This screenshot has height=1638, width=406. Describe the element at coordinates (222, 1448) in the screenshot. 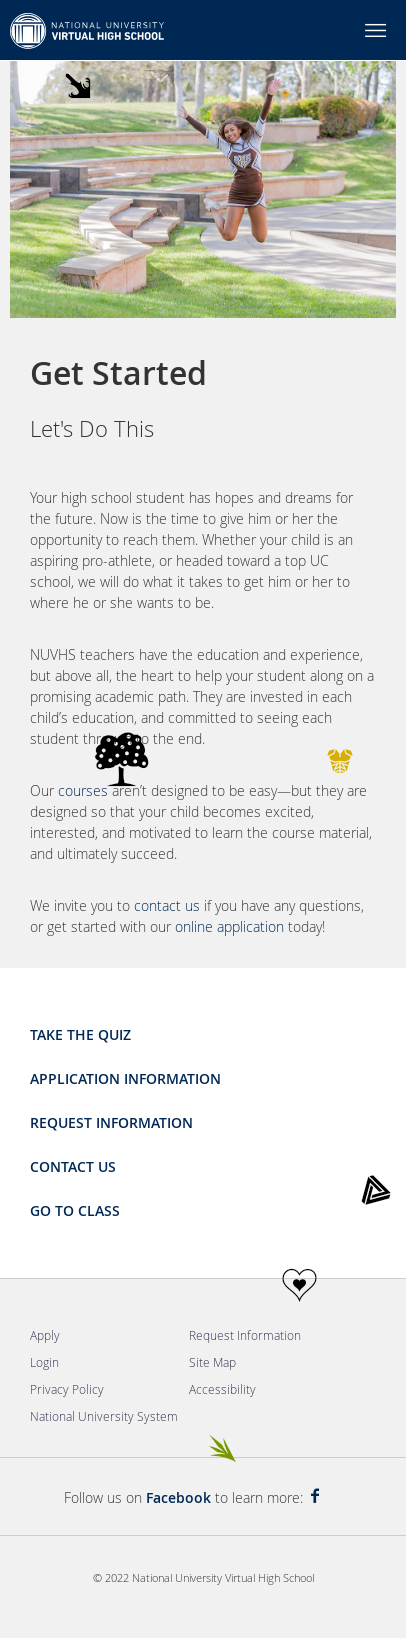

I see `equip or select paper arrows as ammunition` at that location.